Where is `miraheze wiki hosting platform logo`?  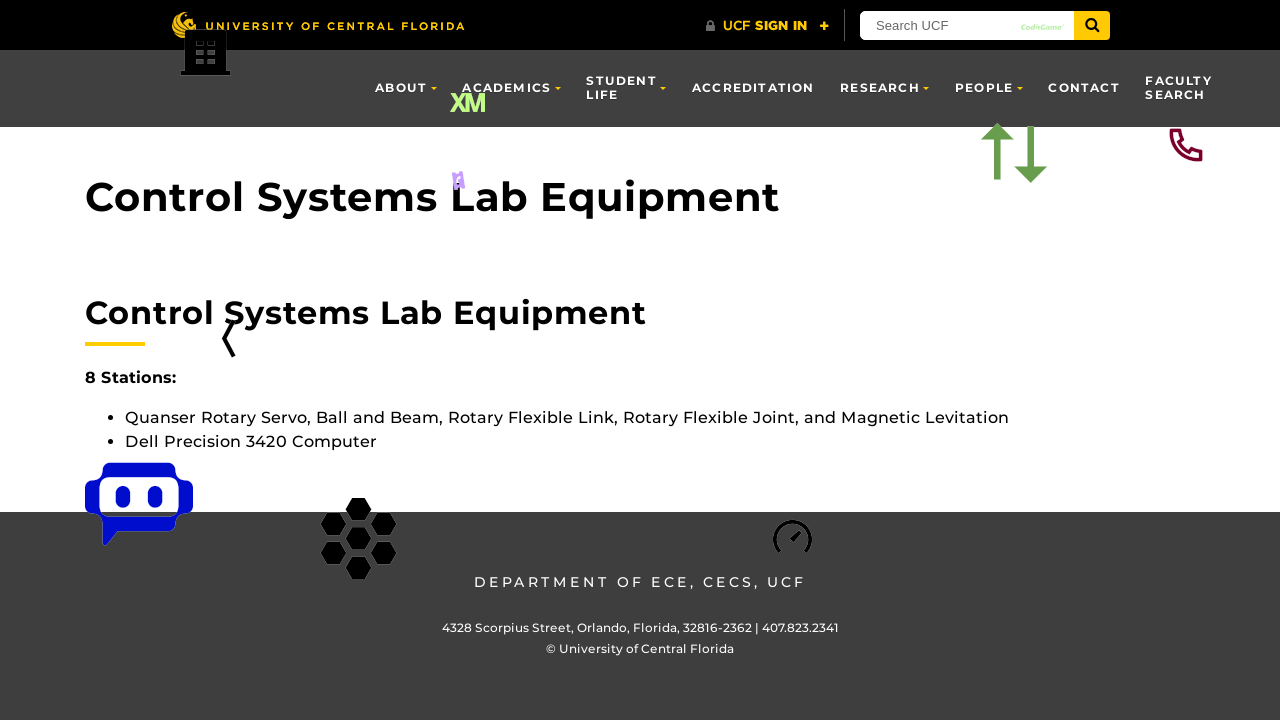
miraheze wiki hosting platform logo is located at coordinates (358, 538).